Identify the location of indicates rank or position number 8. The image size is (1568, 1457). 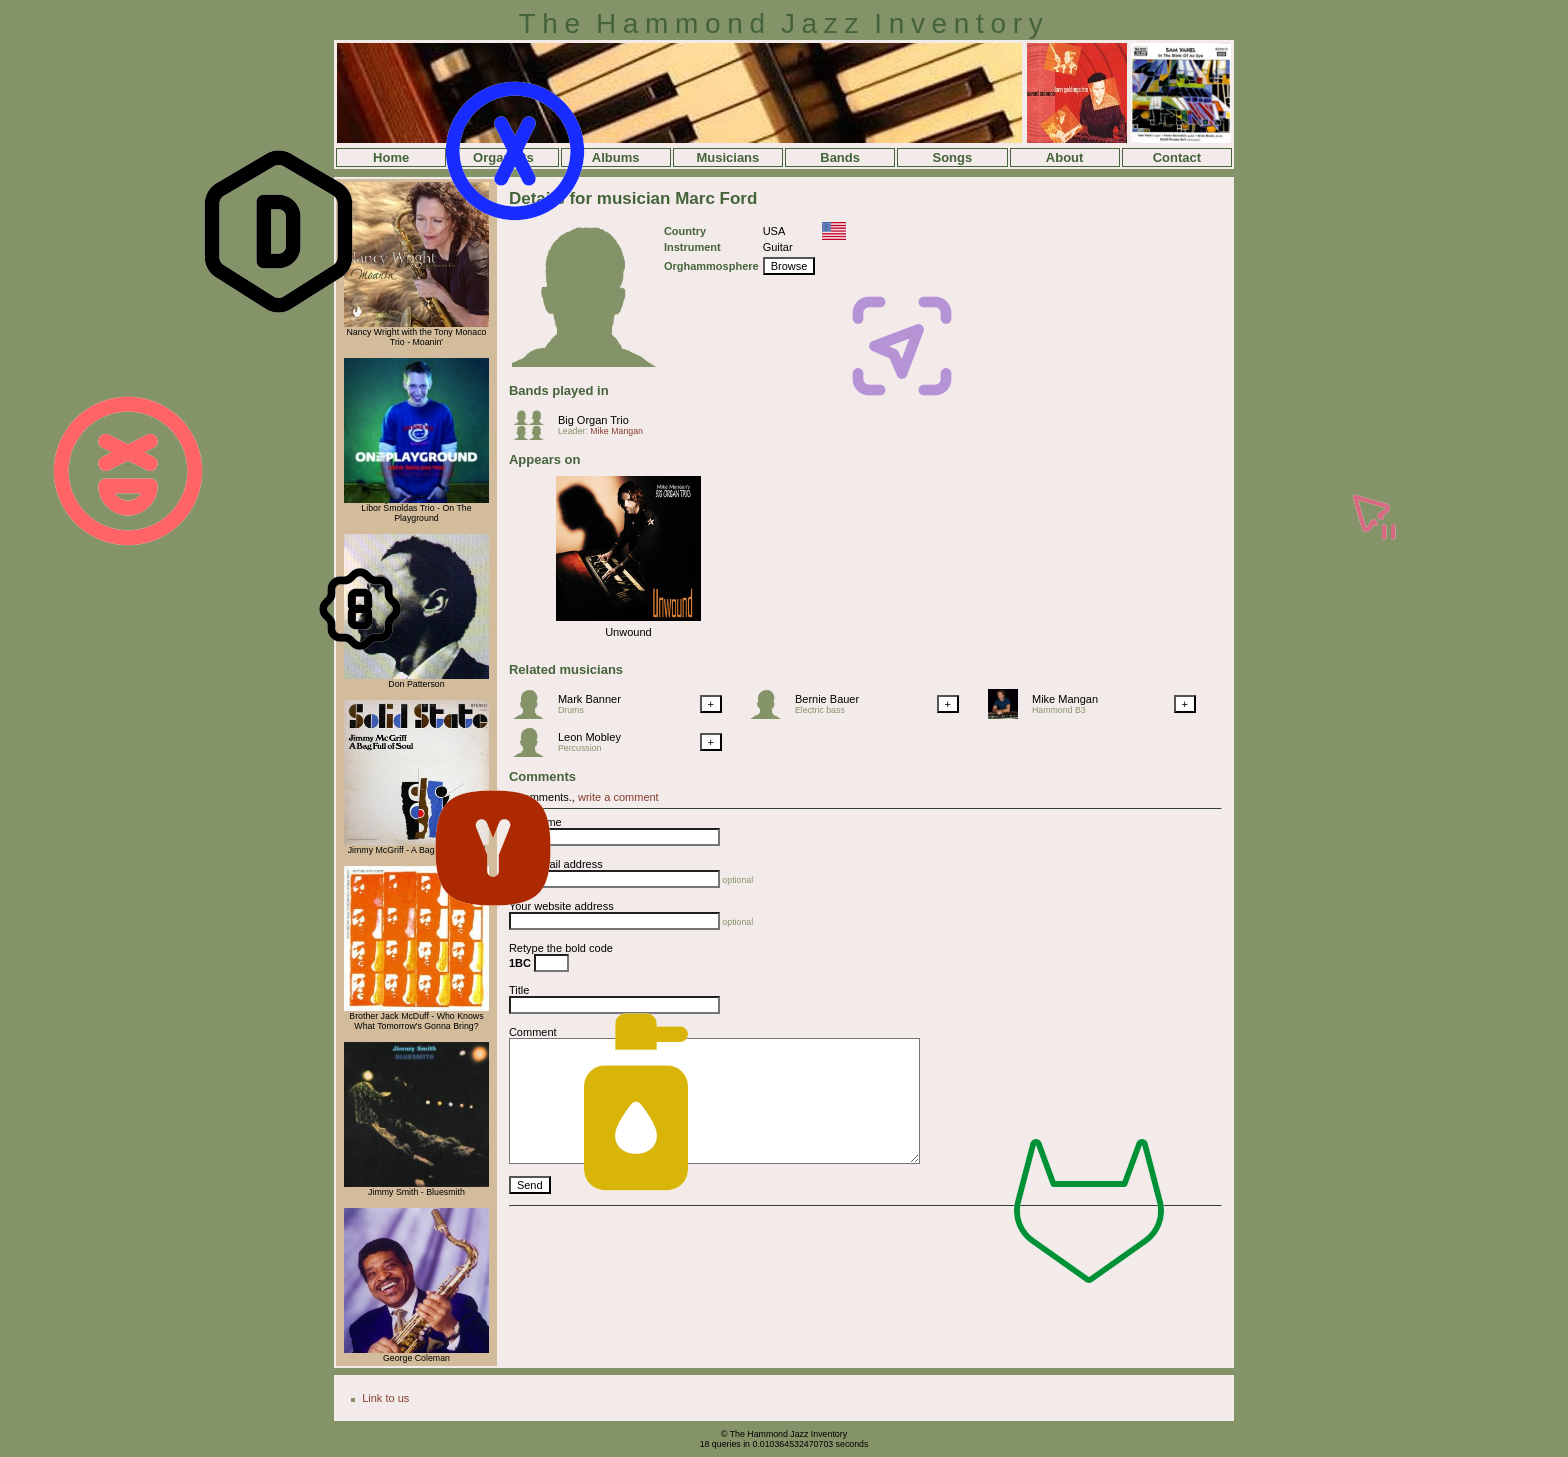
(360, 609).